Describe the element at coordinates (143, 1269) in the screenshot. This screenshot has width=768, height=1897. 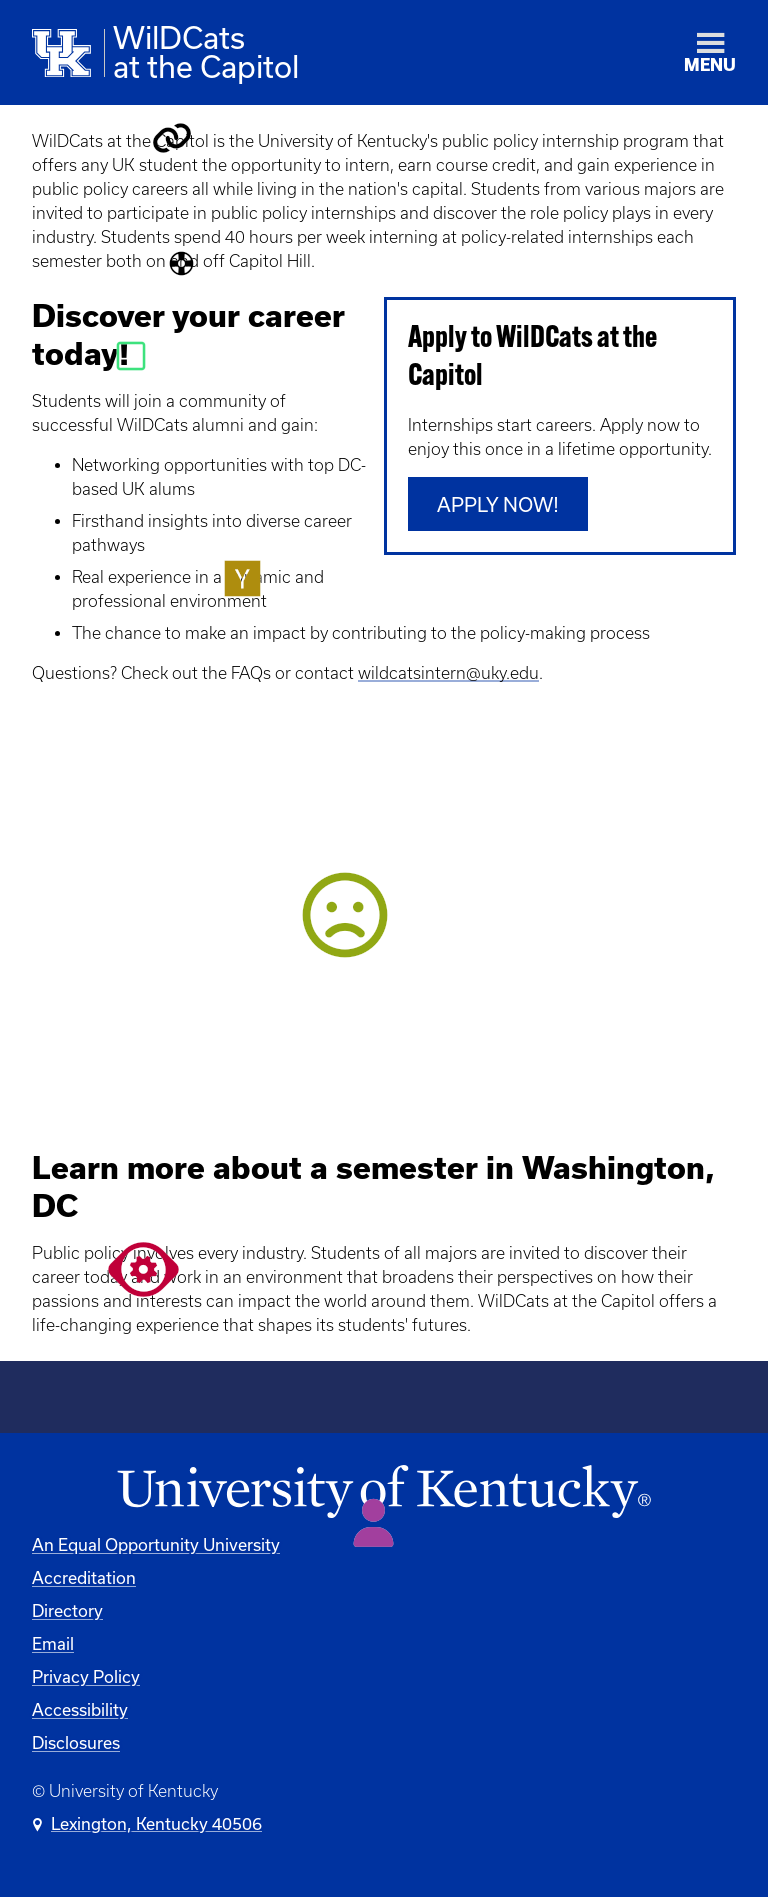
I see `phabricator code review platform logo` at that location.